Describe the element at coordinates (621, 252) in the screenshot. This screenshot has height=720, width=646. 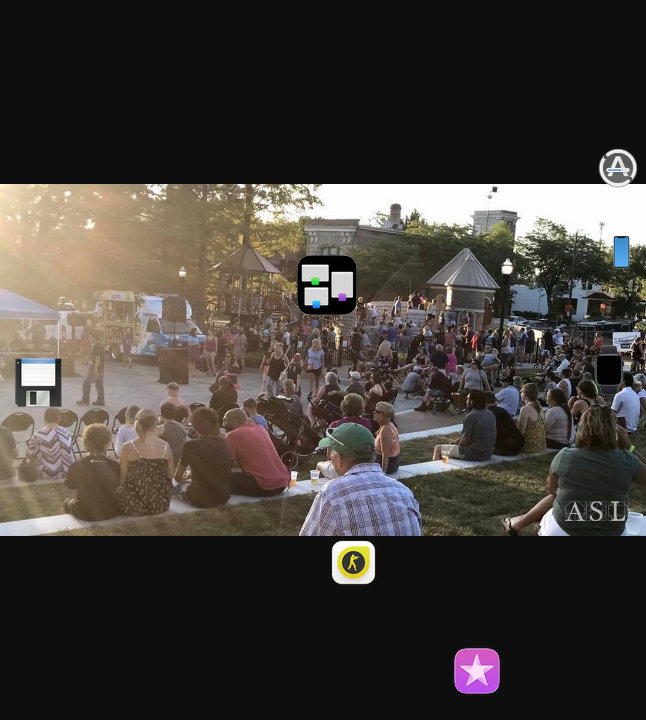
I see `iPhone 11 Pro device icon` at that location.